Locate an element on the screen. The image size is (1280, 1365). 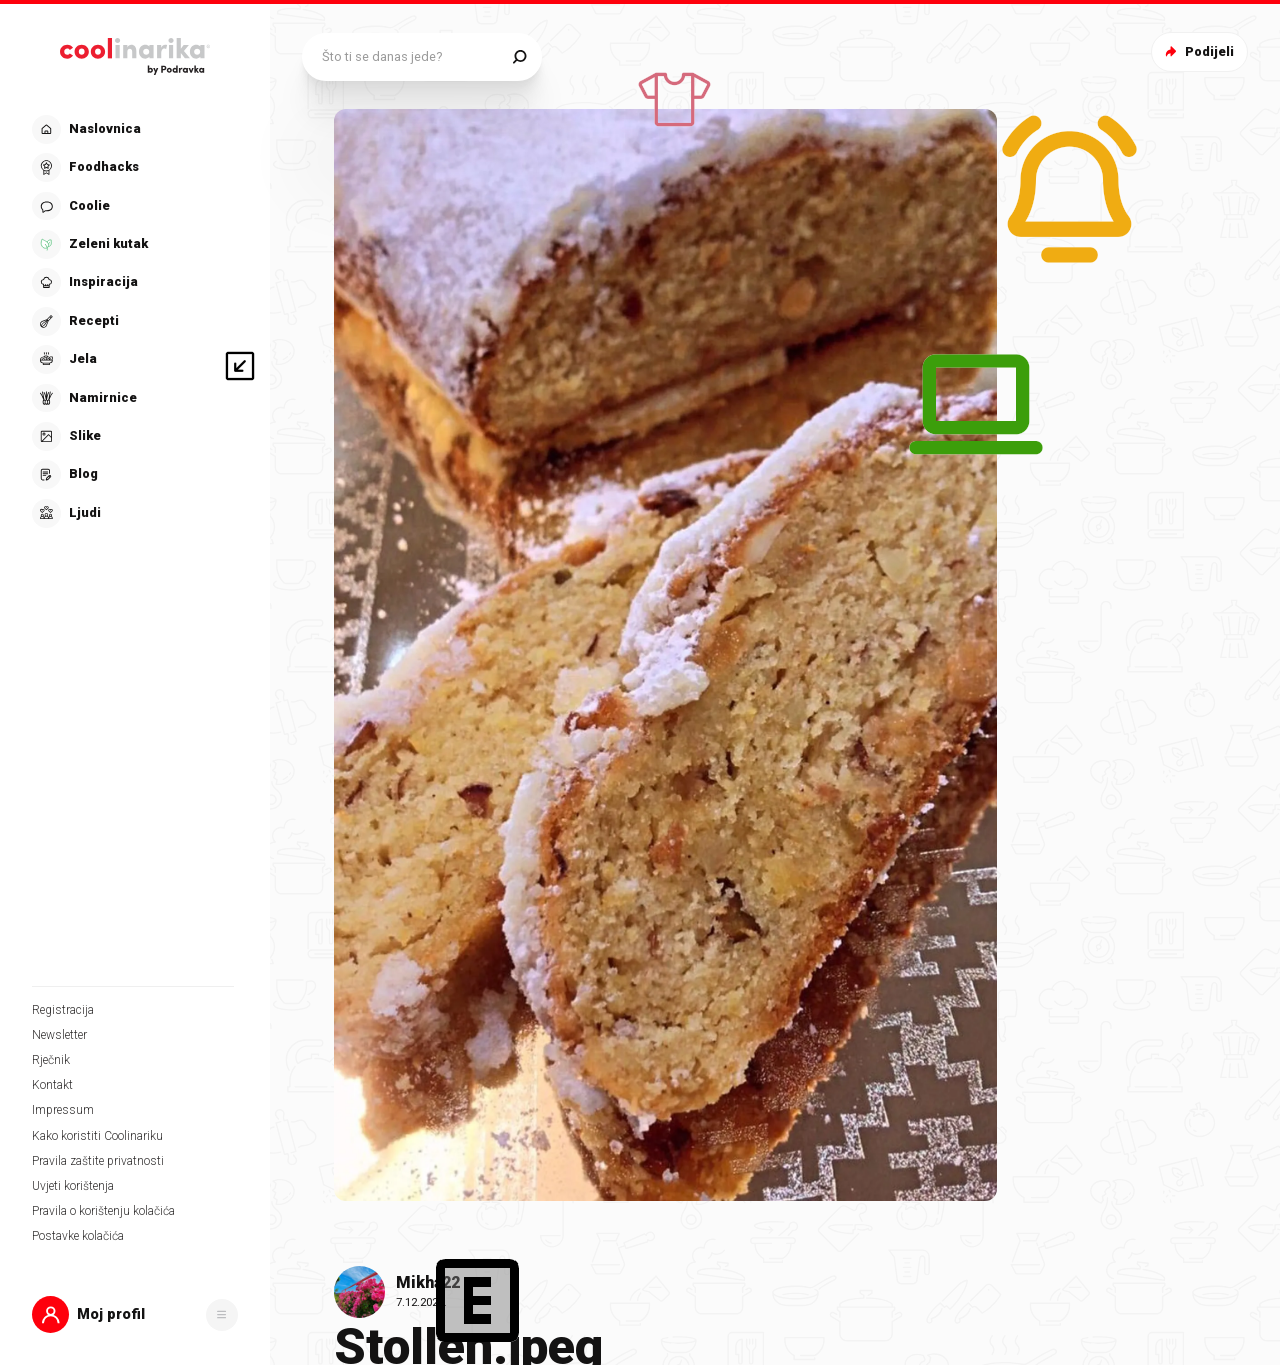
indicates new notifications or alerts is located at coordinates (1069, 190).